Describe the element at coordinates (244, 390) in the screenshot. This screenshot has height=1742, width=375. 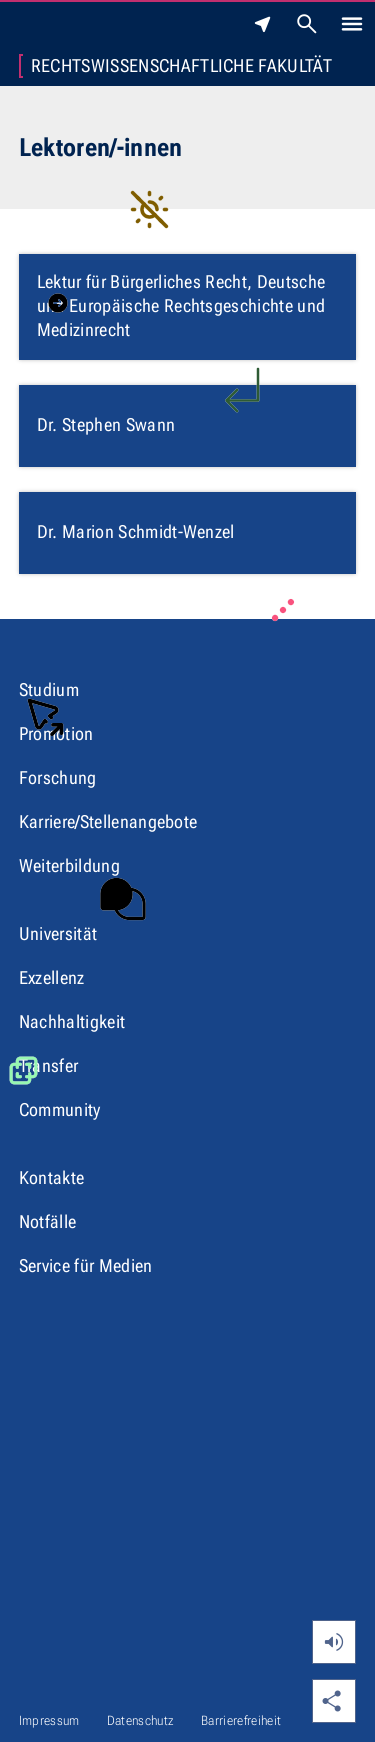
I see `go back or return to previous step` at that location.